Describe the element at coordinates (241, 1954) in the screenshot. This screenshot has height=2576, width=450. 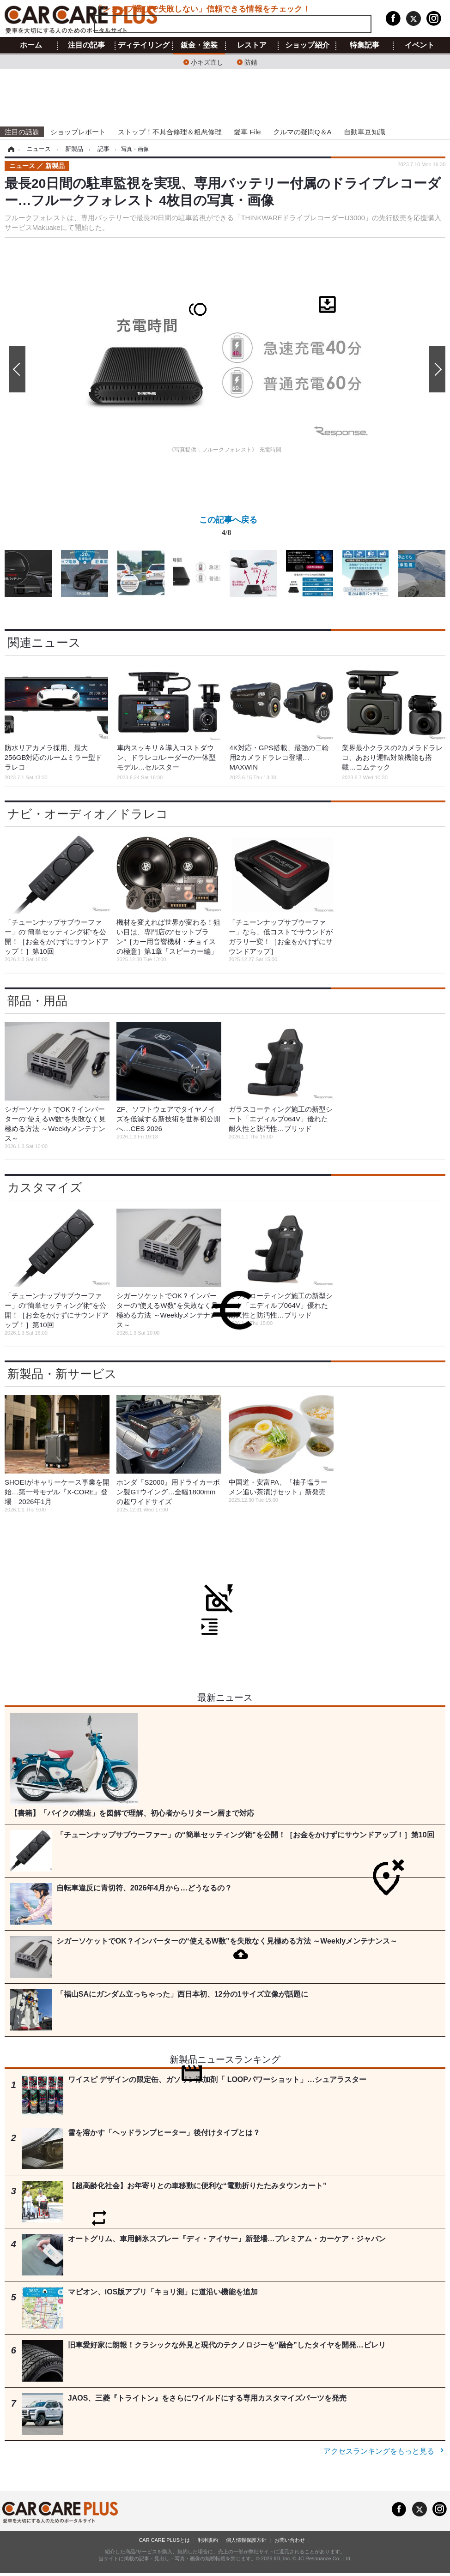
I see `upload file to cloud storage` at that location.